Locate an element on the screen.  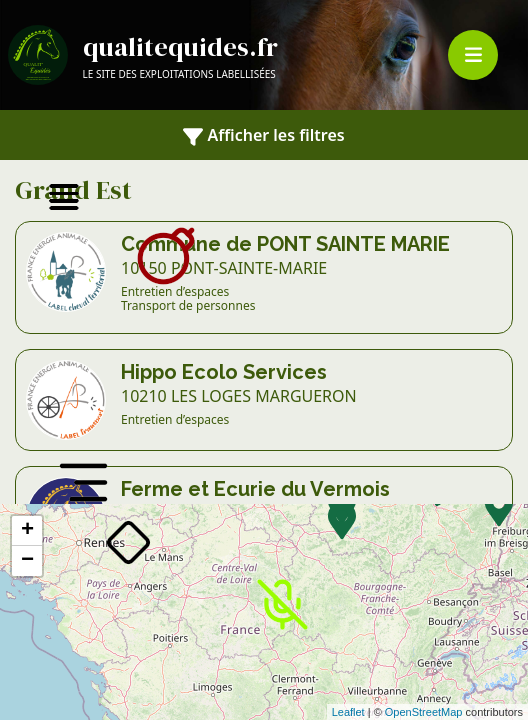
align text to the right edge is located at coordinates (83, 482).